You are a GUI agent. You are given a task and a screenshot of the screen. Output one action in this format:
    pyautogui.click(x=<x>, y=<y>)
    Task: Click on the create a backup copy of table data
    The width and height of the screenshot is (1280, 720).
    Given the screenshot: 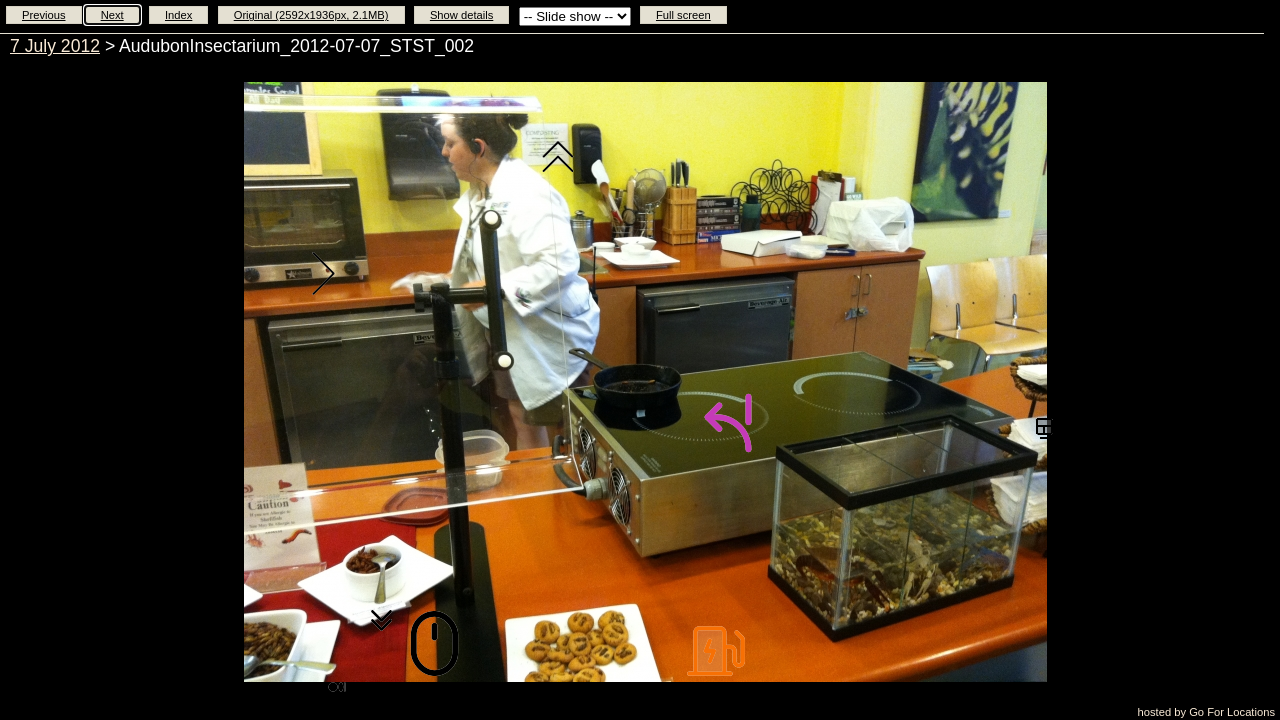 What is the action you would take?
    pyautogui.click(x=1046, y=428)
    